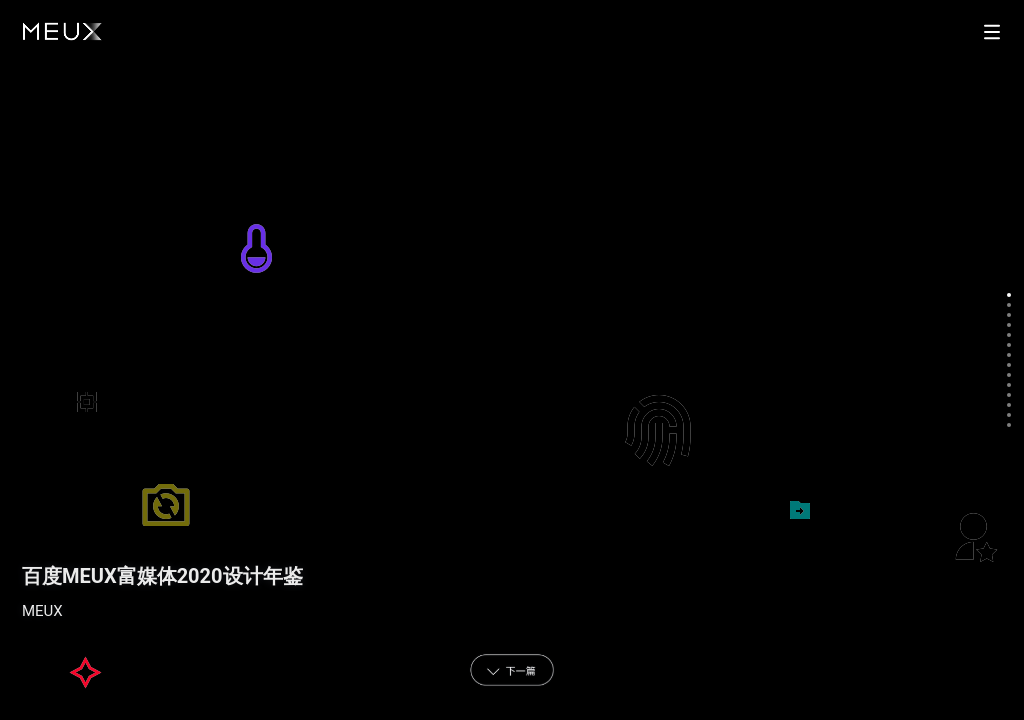 Image resolution: width=1024 pixels, height=720 pixels. What do you see at coordinates (85, 672) in the screenshot?
I see `indicates clear or sunny weather conditions` at bounding box center [85, 672].